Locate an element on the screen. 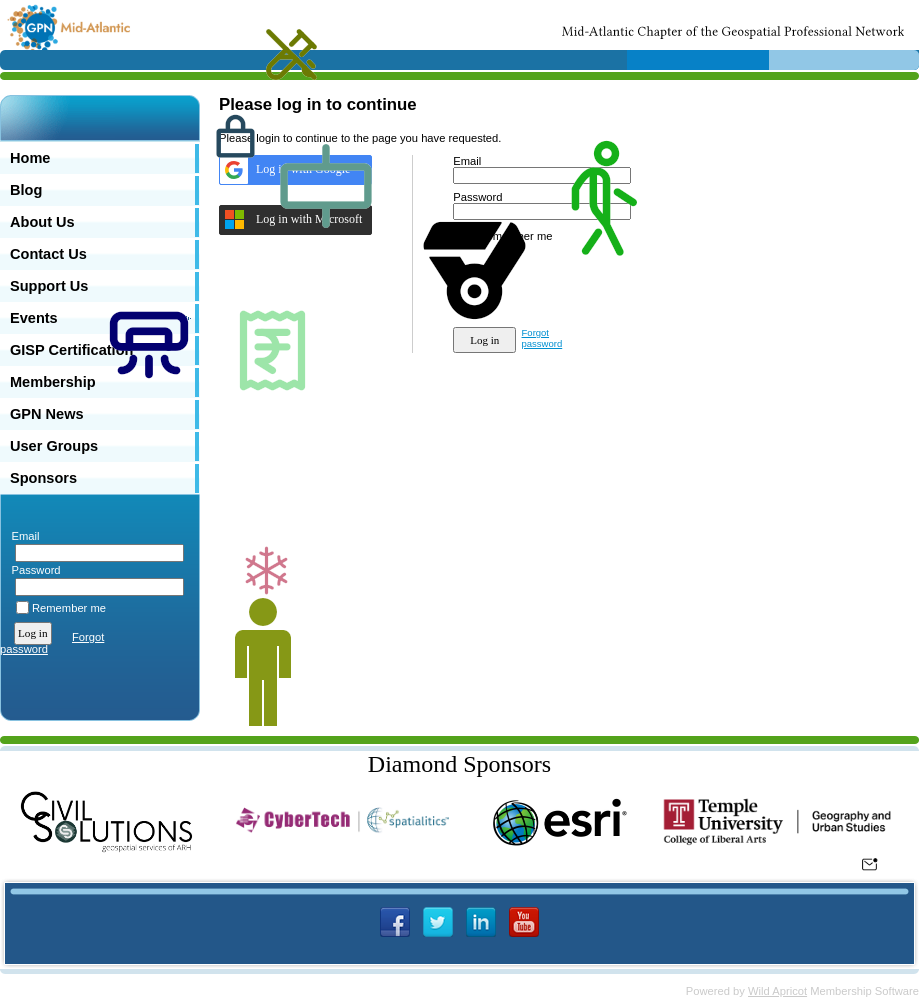 This screenshot has width=919, height=1008. center align element horizontally is located at coordinates (326, 186).